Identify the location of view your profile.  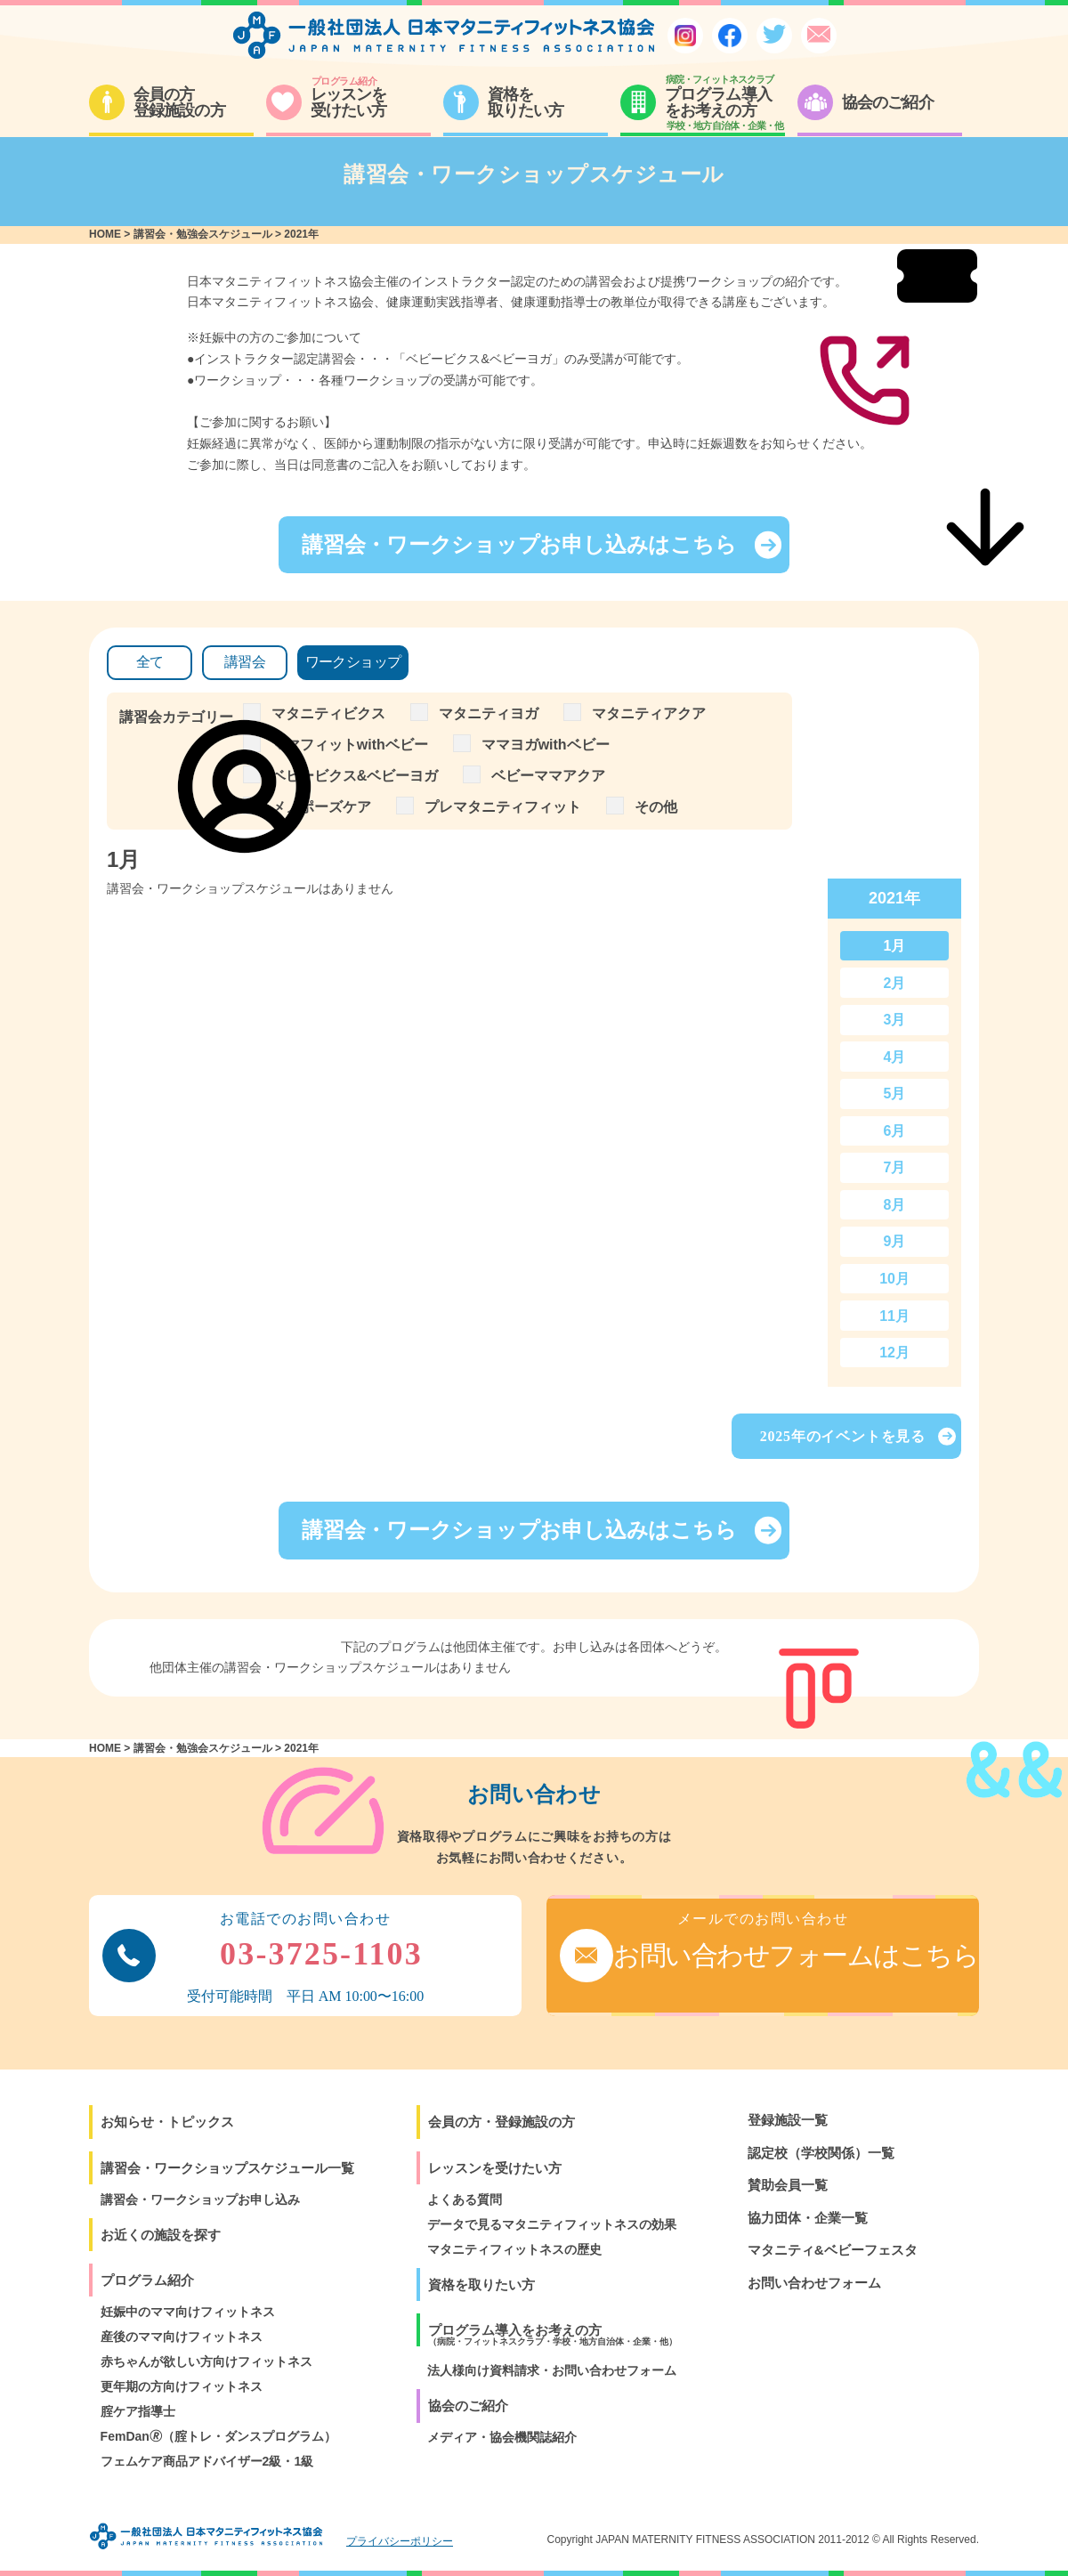
(244, 786).